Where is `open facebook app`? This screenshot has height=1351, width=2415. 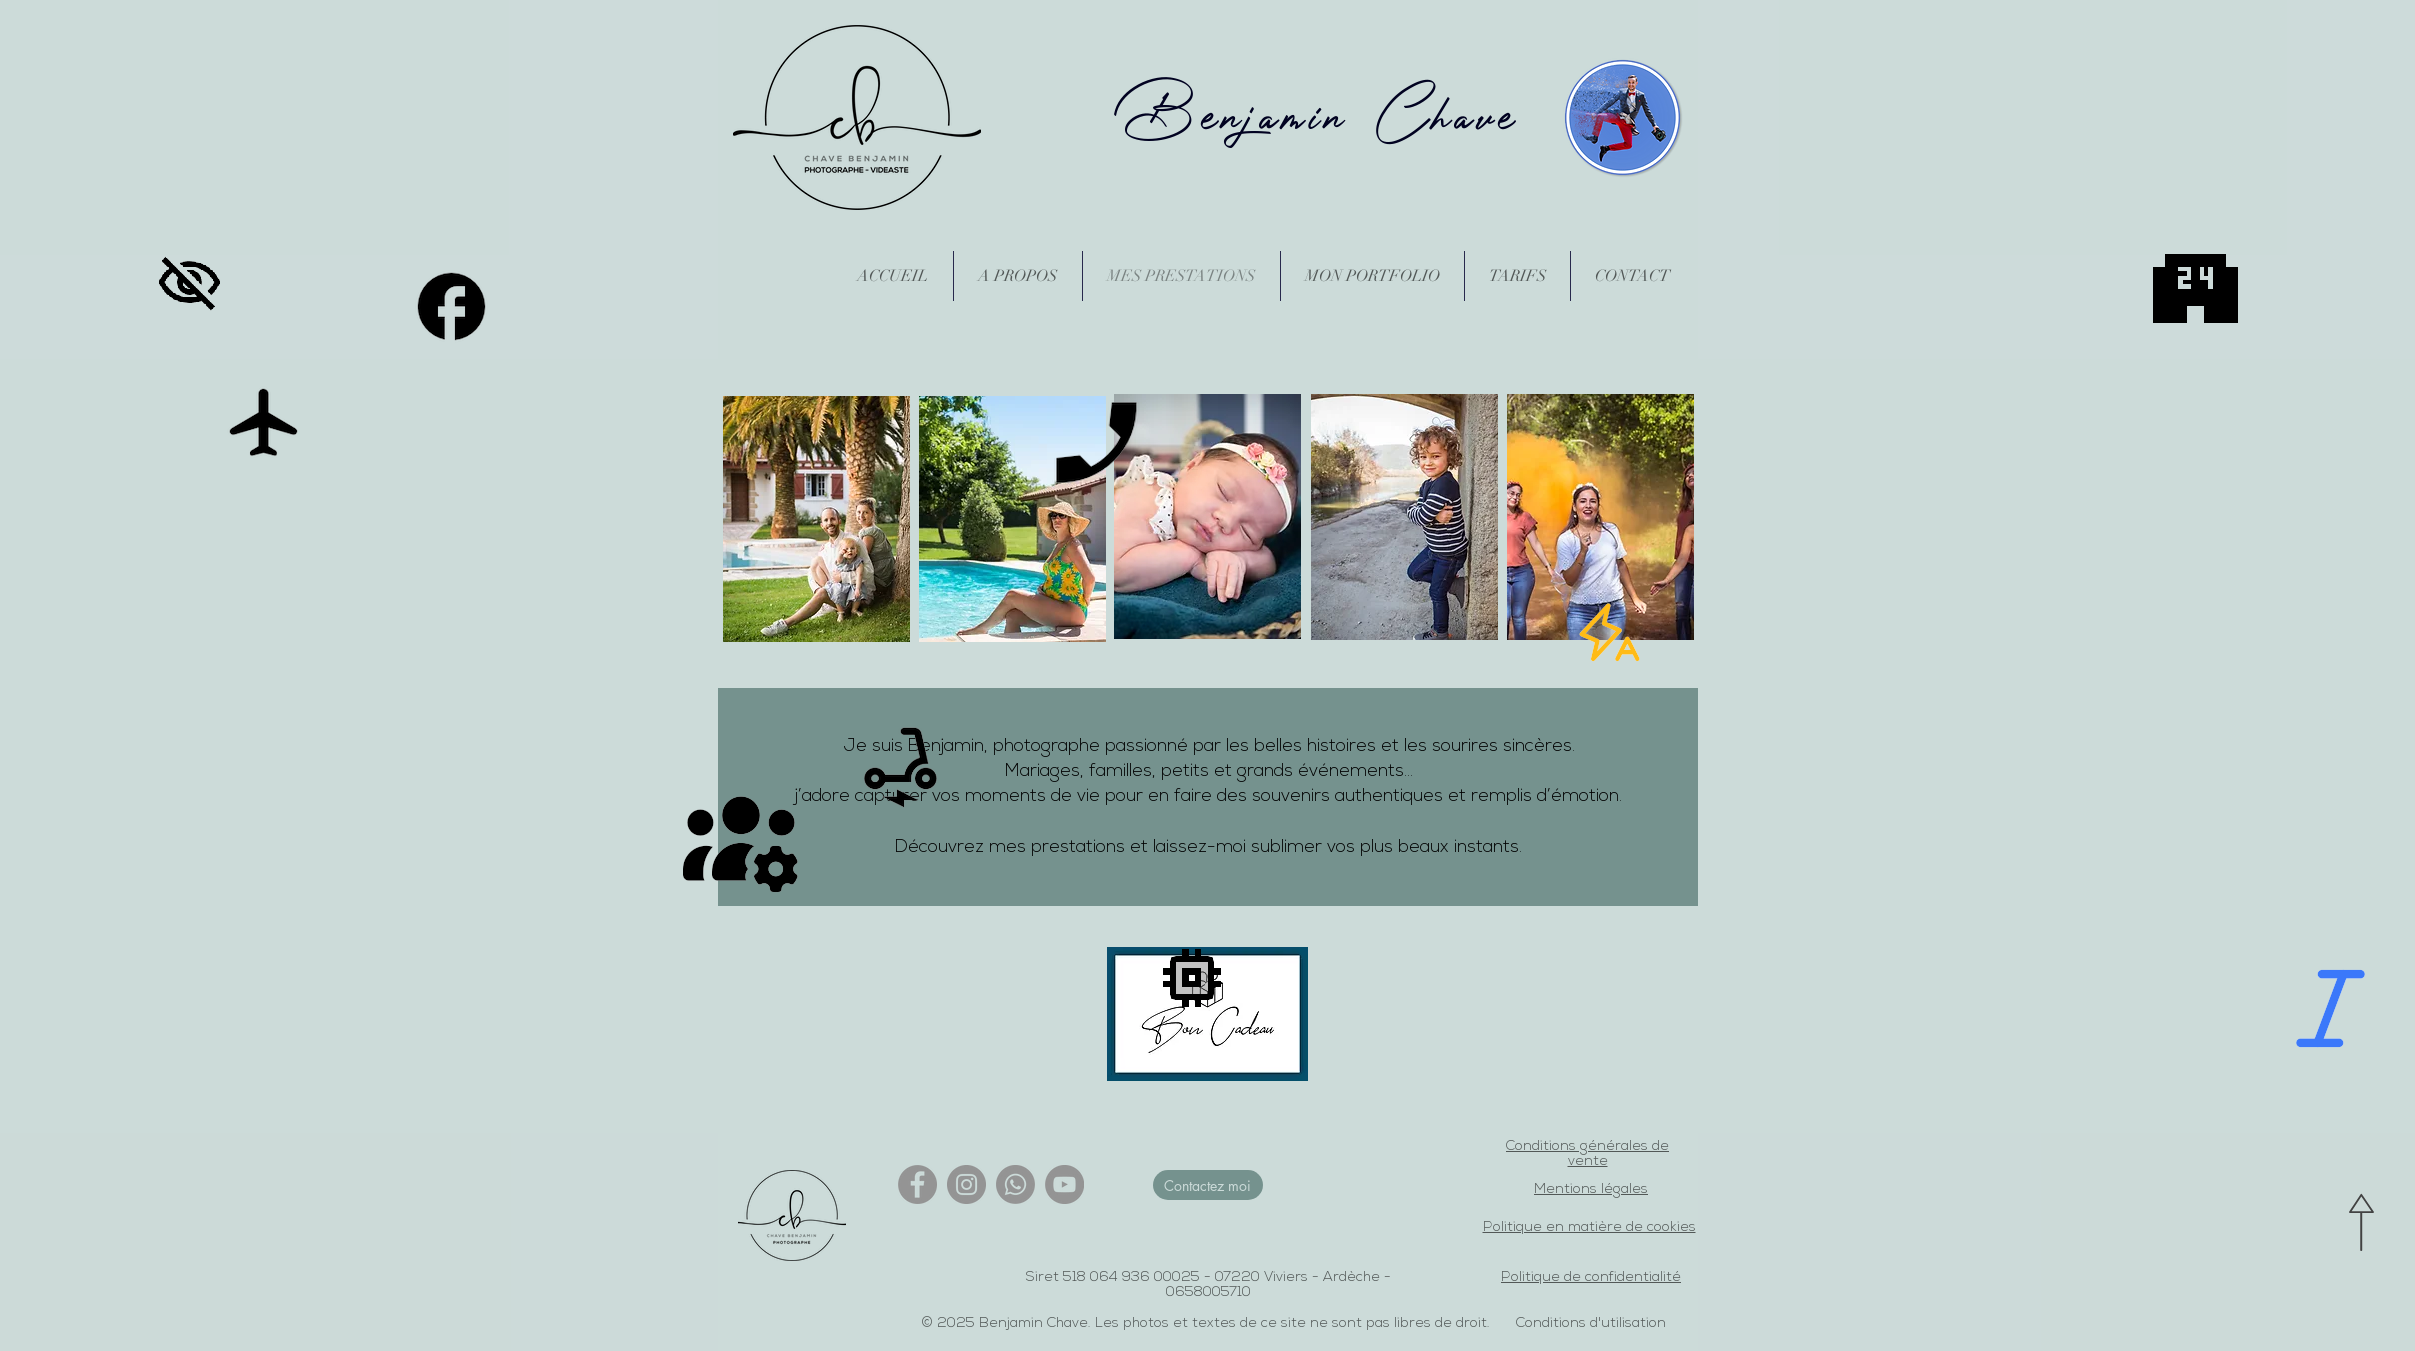 open facebook app is located at coordinates (451, 306).